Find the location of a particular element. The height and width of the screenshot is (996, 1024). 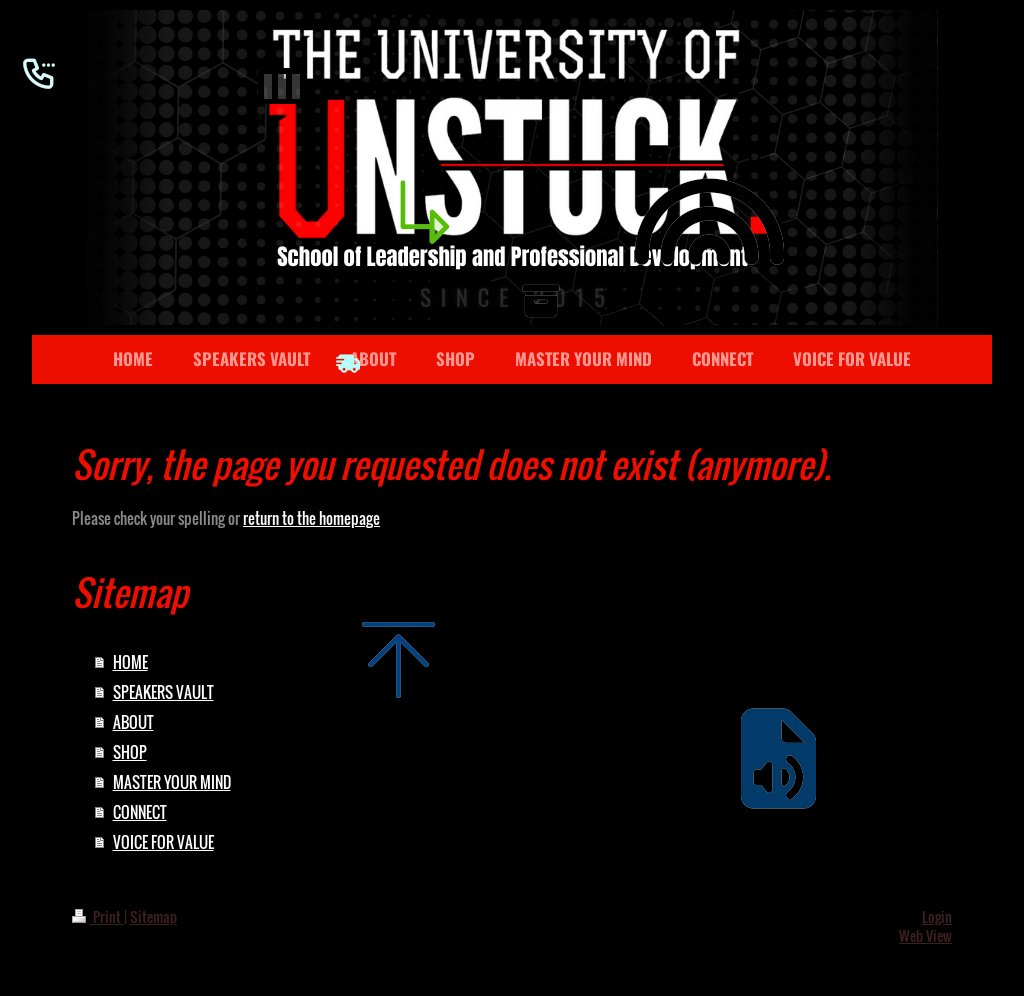

indicates weather conditions showing a rainbow is located at coordinates (709, 227).